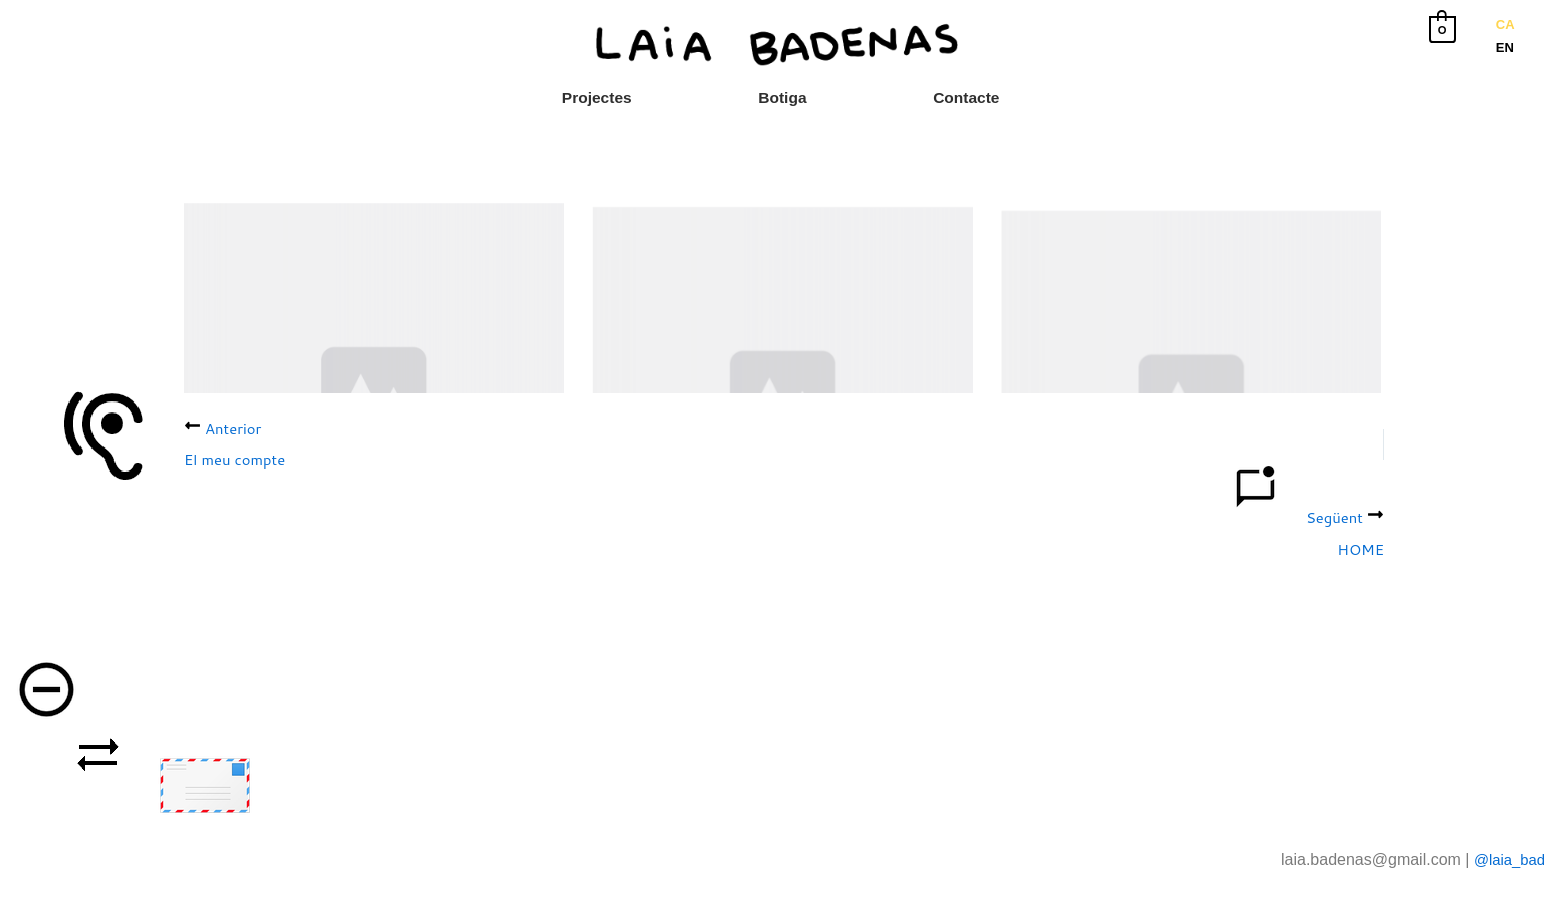 The width and height of the screenshot is (1568, 901). What do you see at coordinates (103, 436) in the screenshot?
I see `access hearing or audio accessibility settings` at bounding box center [103, 436].